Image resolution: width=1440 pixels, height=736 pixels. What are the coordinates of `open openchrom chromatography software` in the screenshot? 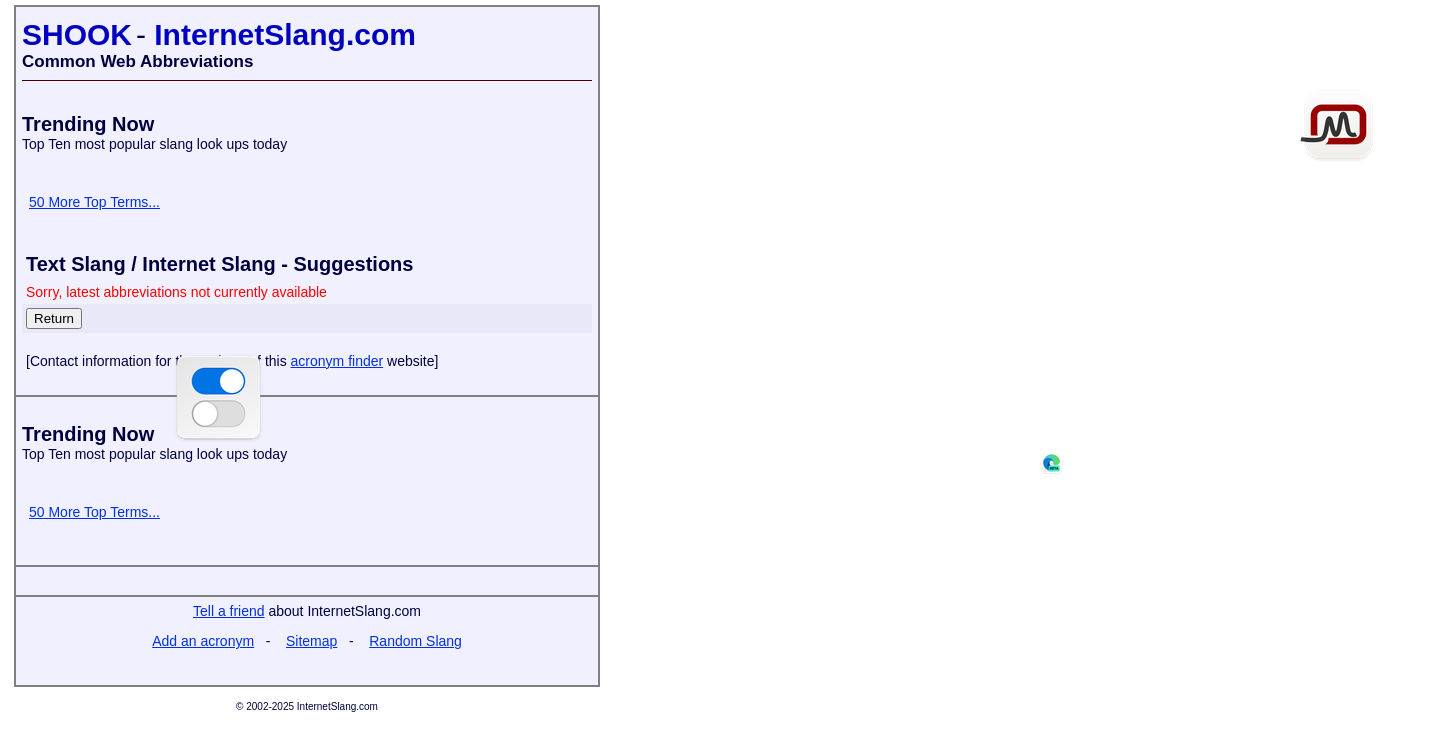 It's located at (1338, 124).